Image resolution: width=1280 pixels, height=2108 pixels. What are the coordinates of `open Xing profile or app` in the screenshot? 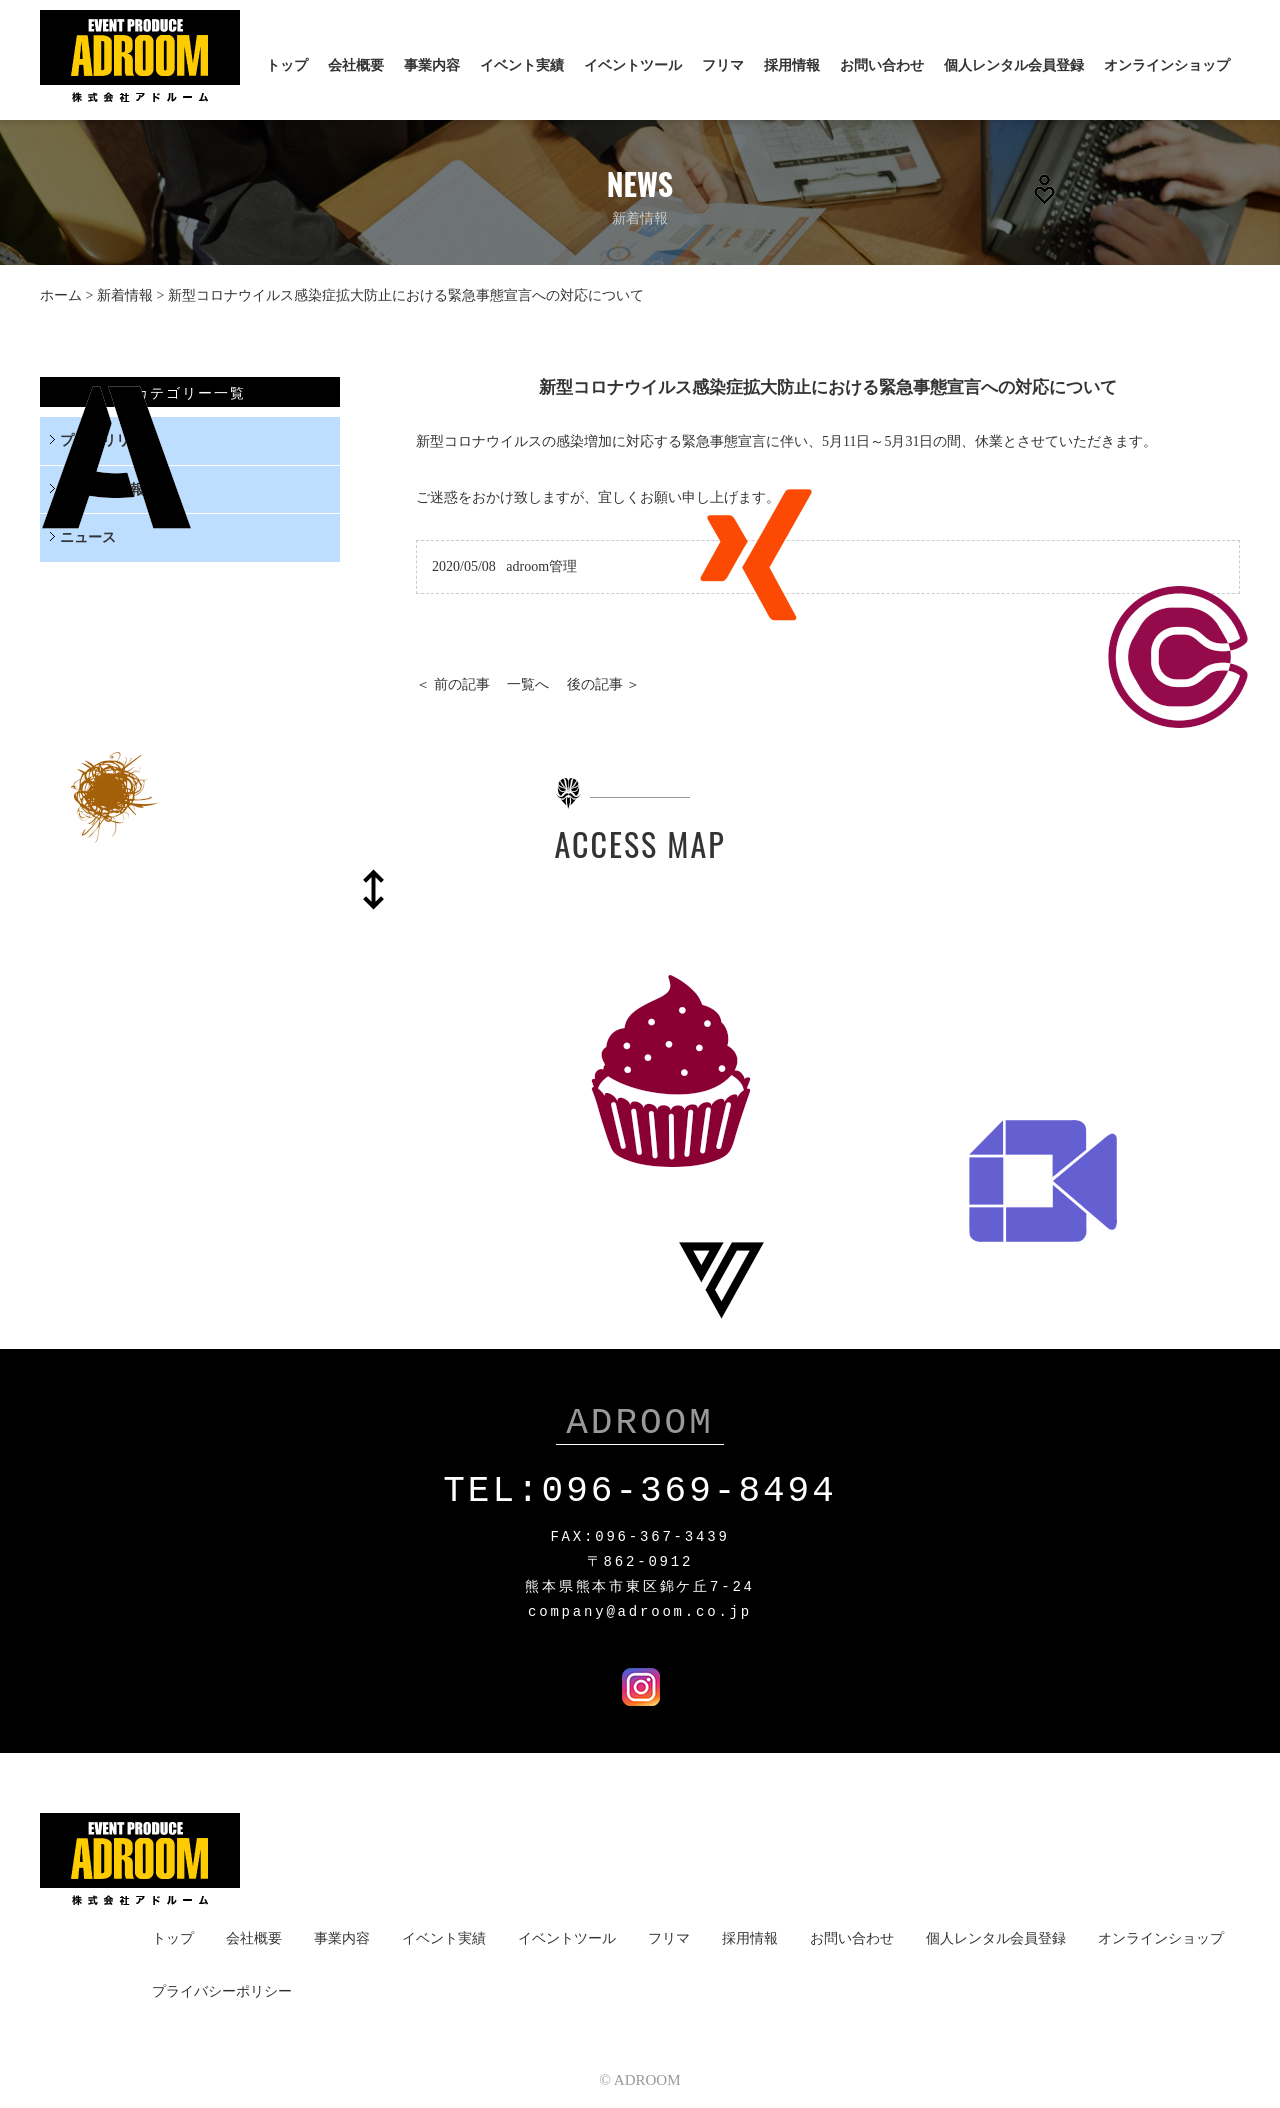 It's located at (750, 549).